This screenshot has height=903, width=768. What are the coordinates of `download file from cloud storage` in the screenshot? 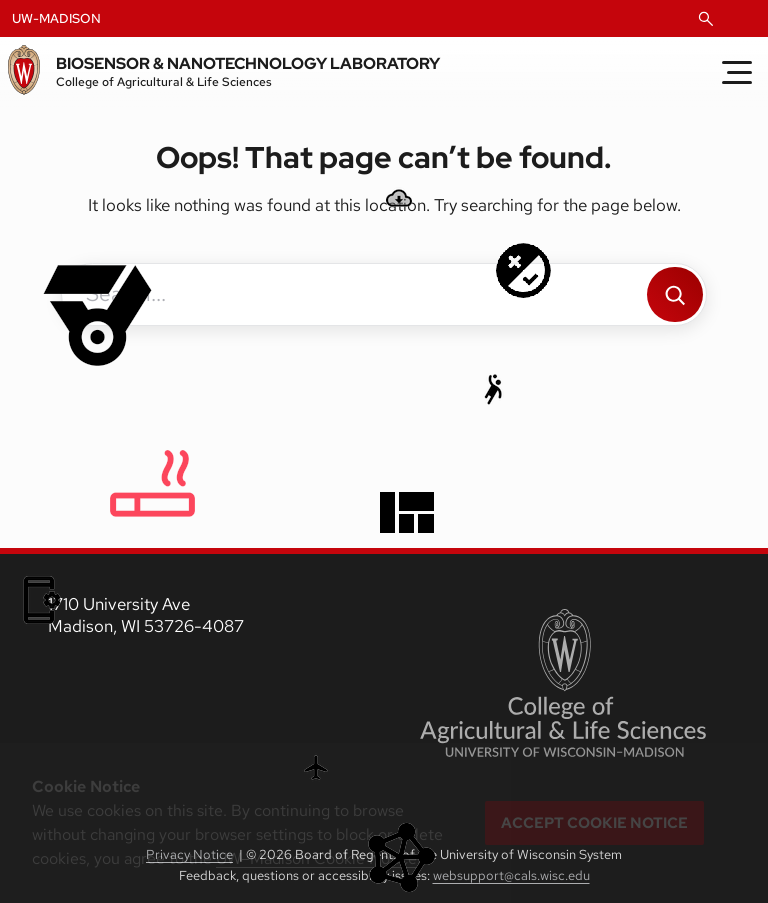 It's located at (399, 198).